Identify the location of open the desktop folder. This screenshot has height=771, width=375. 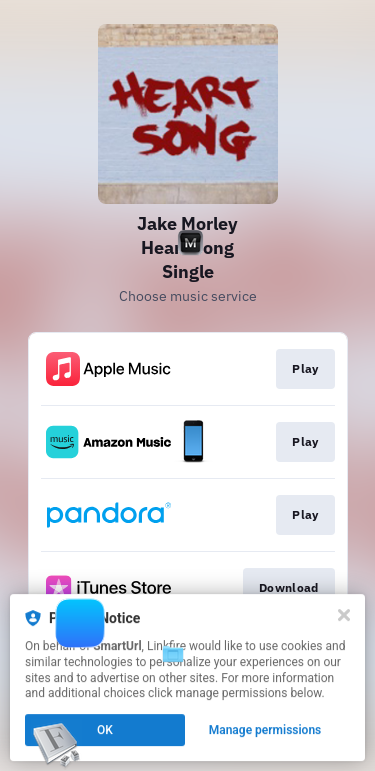
(173, 654).